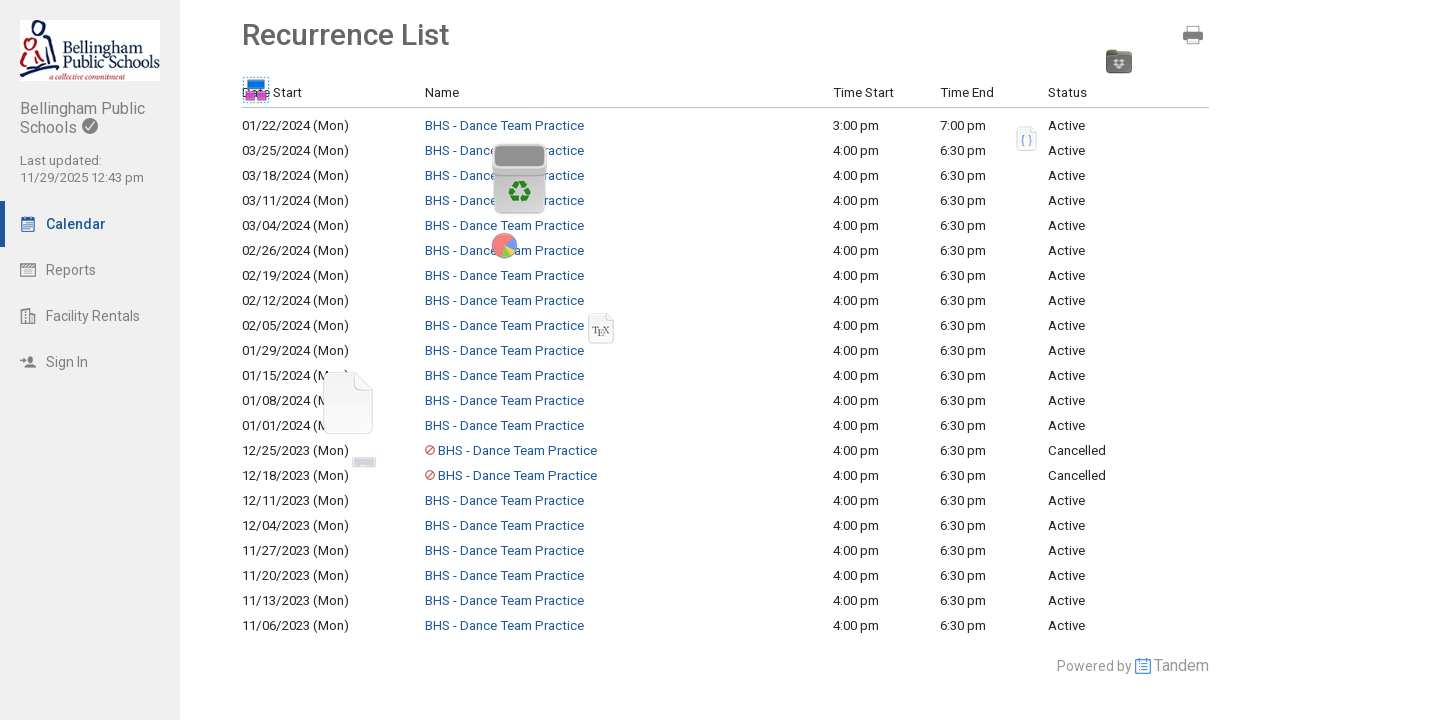 The image size is (1451, 720). Describe the element at coordinates (256, 90) in the screenshot. I see `select all items in the current view` at that location.